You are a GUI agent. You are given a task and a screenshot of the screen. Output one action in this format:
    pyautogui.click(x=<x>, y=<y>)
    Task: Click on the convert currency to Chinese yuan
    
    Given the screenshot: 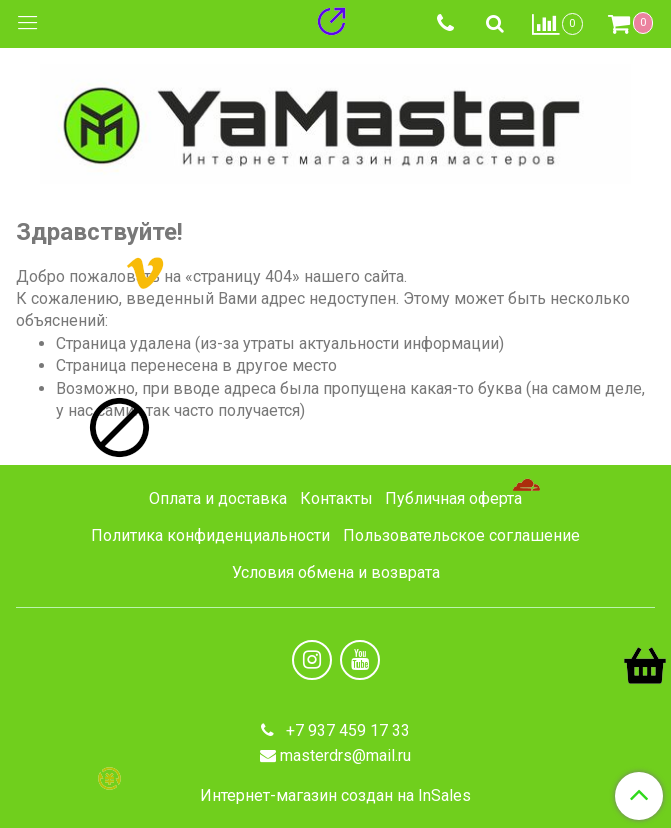 What is the action you would take?
    pyautogui.click(x=109, y=778)
    